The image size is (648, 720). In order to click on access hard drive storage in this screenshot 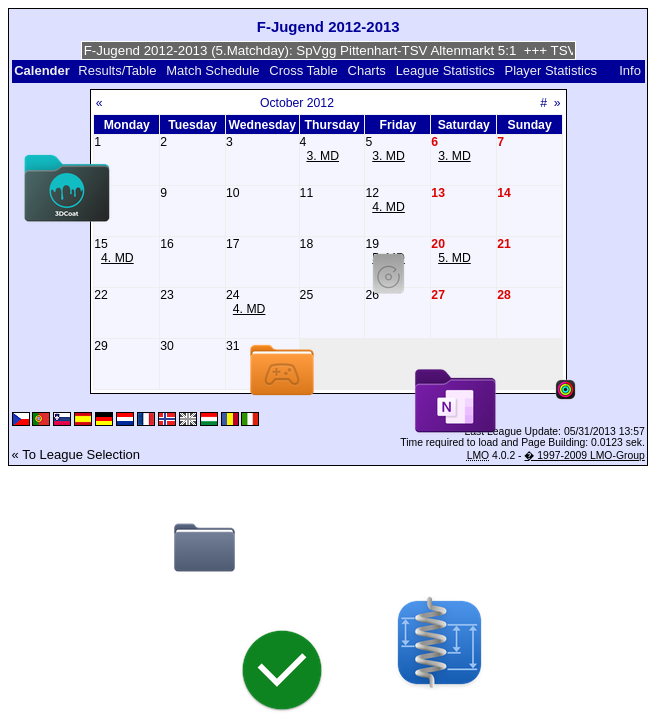, I will do `click(388, 273)`.